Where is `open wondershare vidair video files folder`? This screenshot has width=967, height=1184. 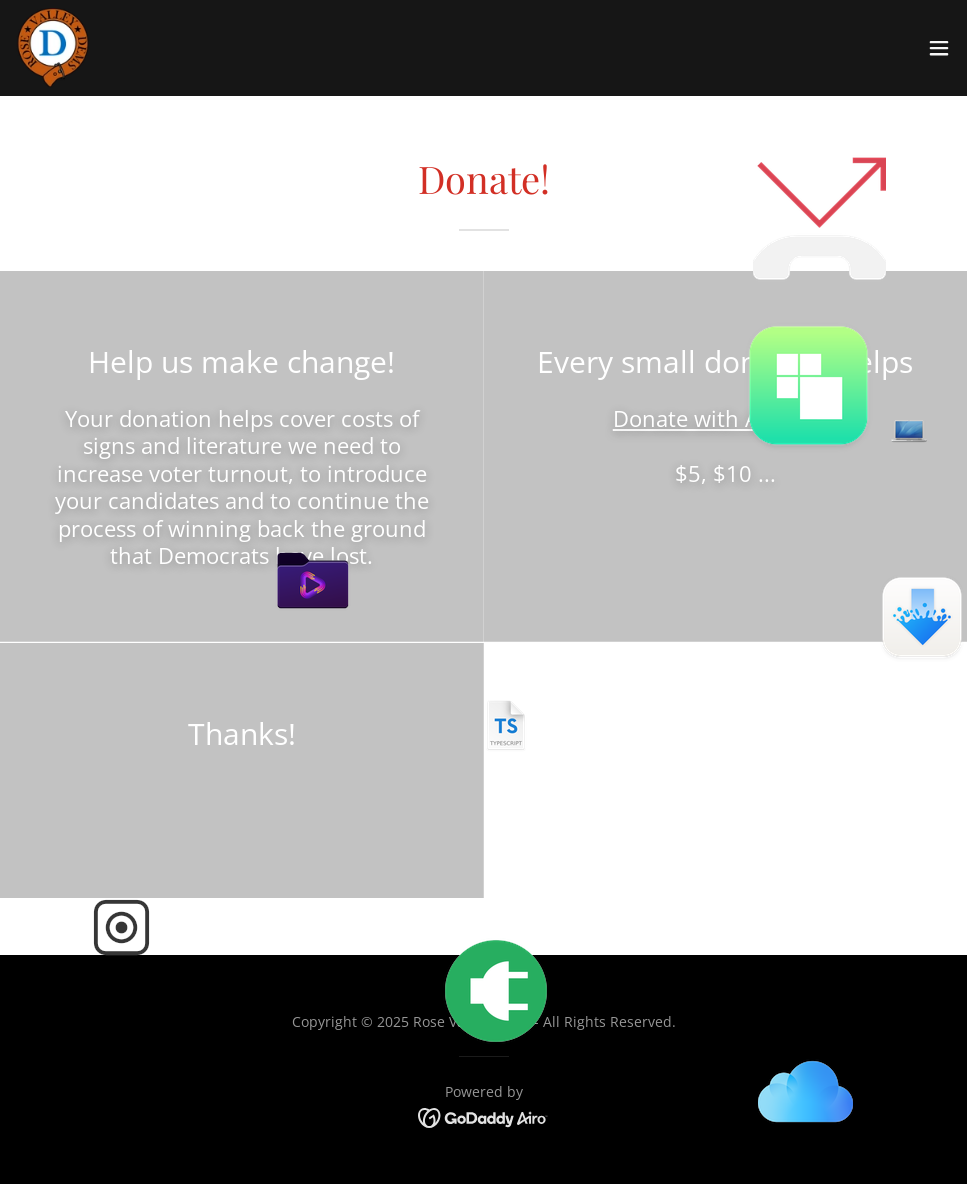 open wondershare vidair video files folder is located at coordinates (312, 582).